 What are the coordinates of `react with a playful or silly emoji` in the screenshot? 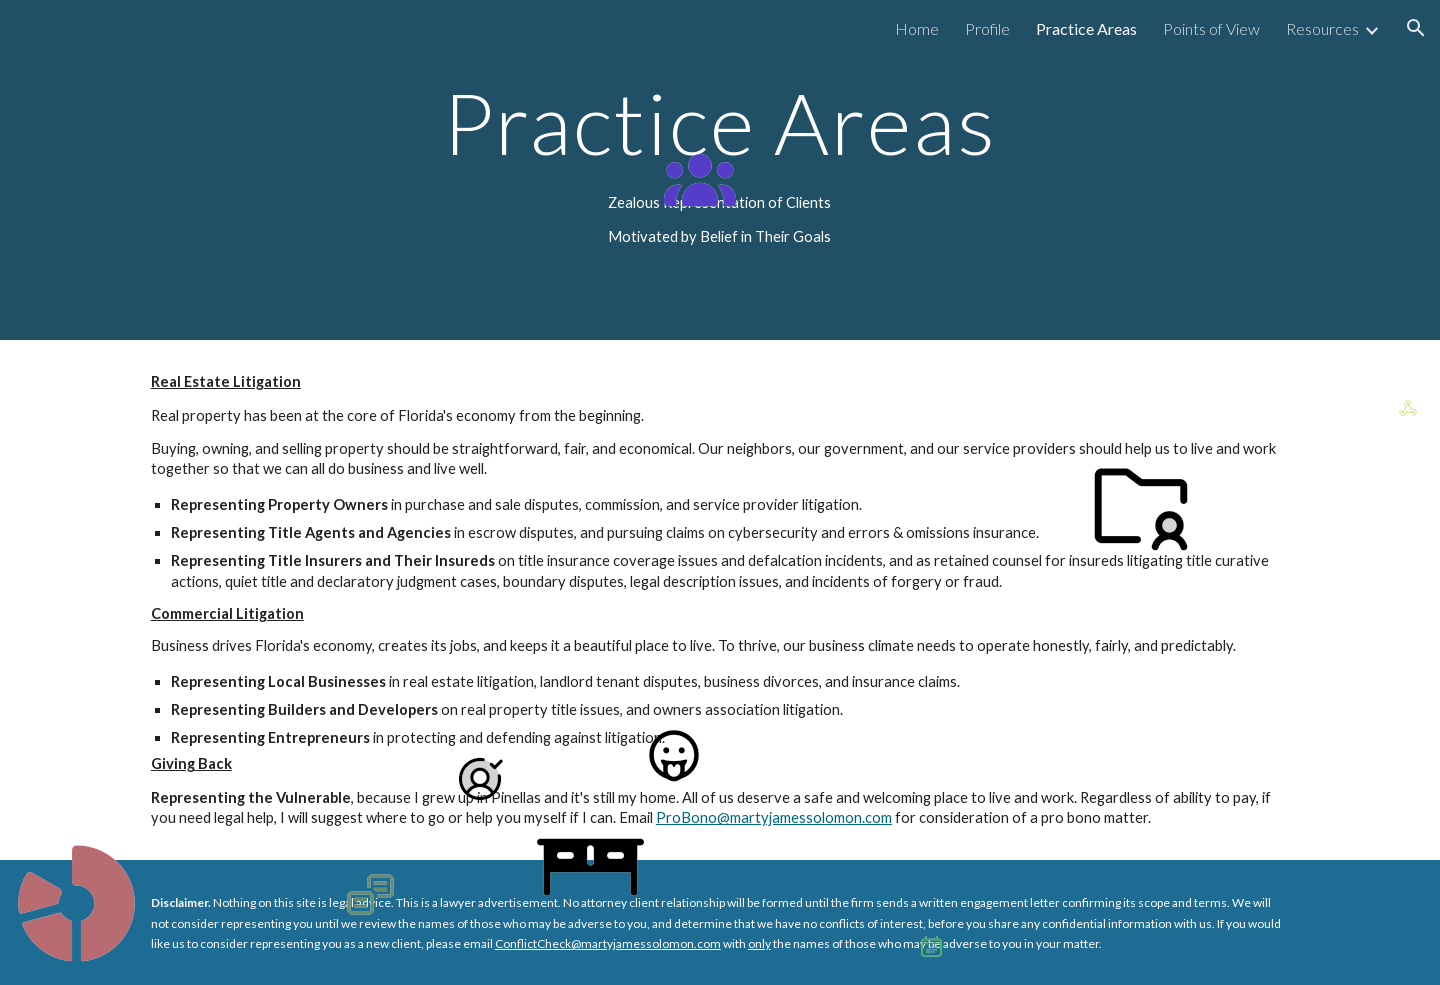 It's located at (674, 755).